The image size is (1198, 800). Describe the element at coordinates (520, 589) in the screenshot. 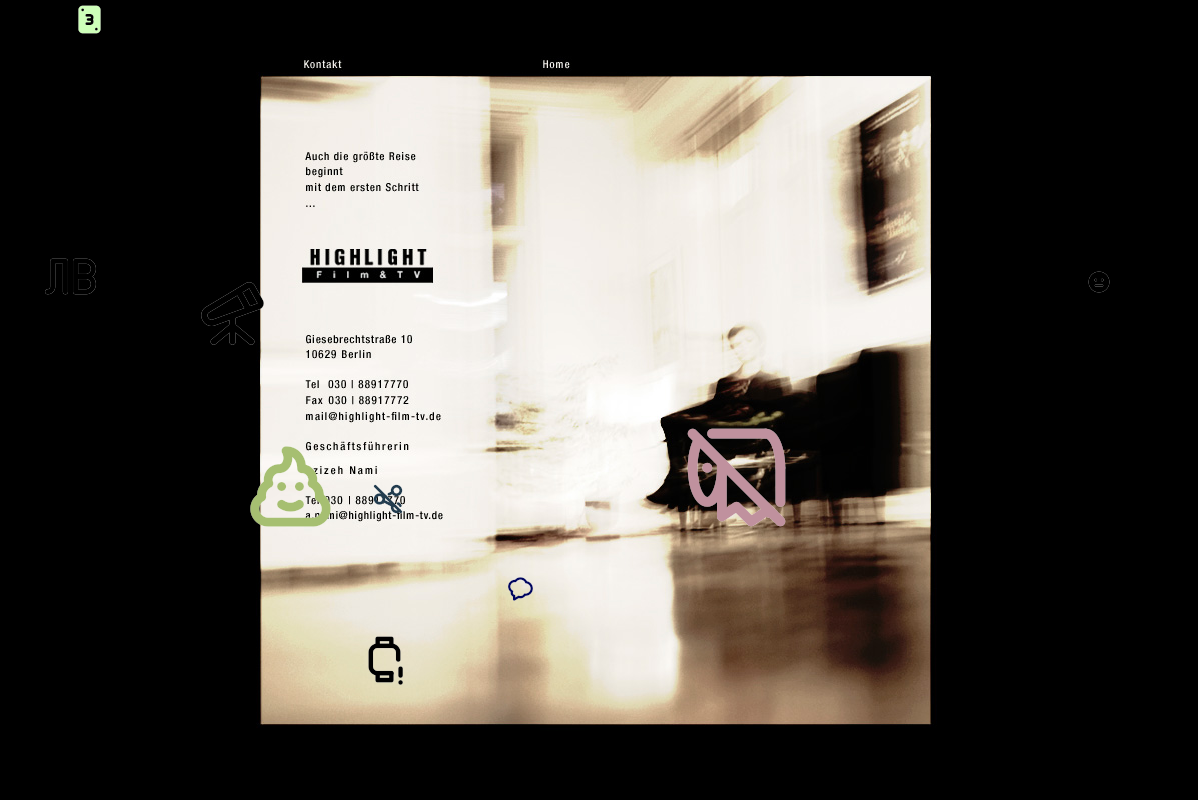

I see `open chat or messaging` at that location.